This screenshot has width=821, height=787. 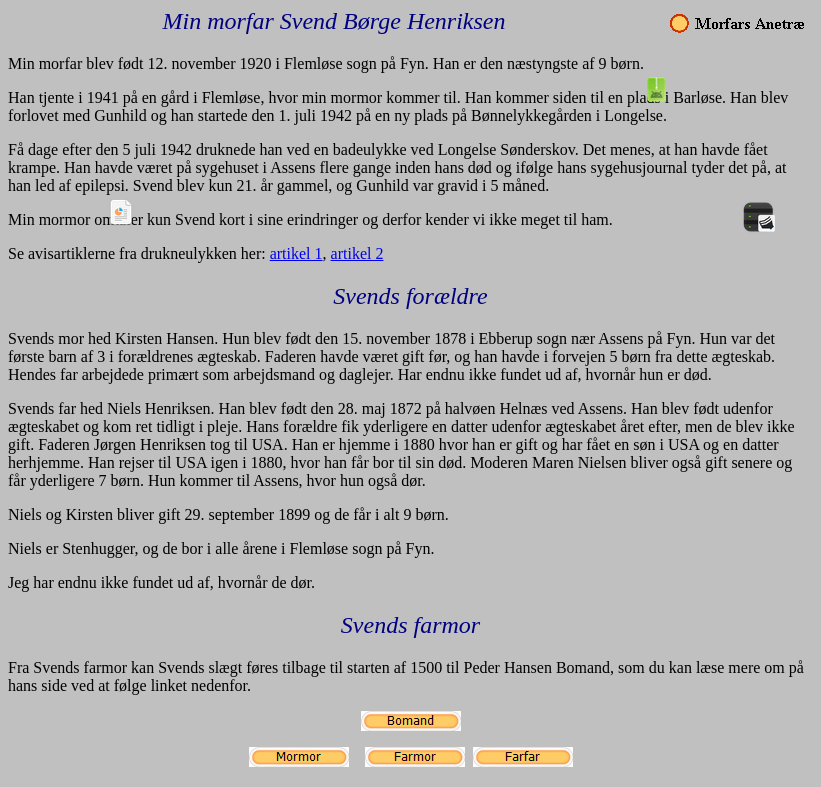 What do you see at coordinates (656, 89) in the screenshot?
I see `an android application package file` at bounding box center [656, 89].